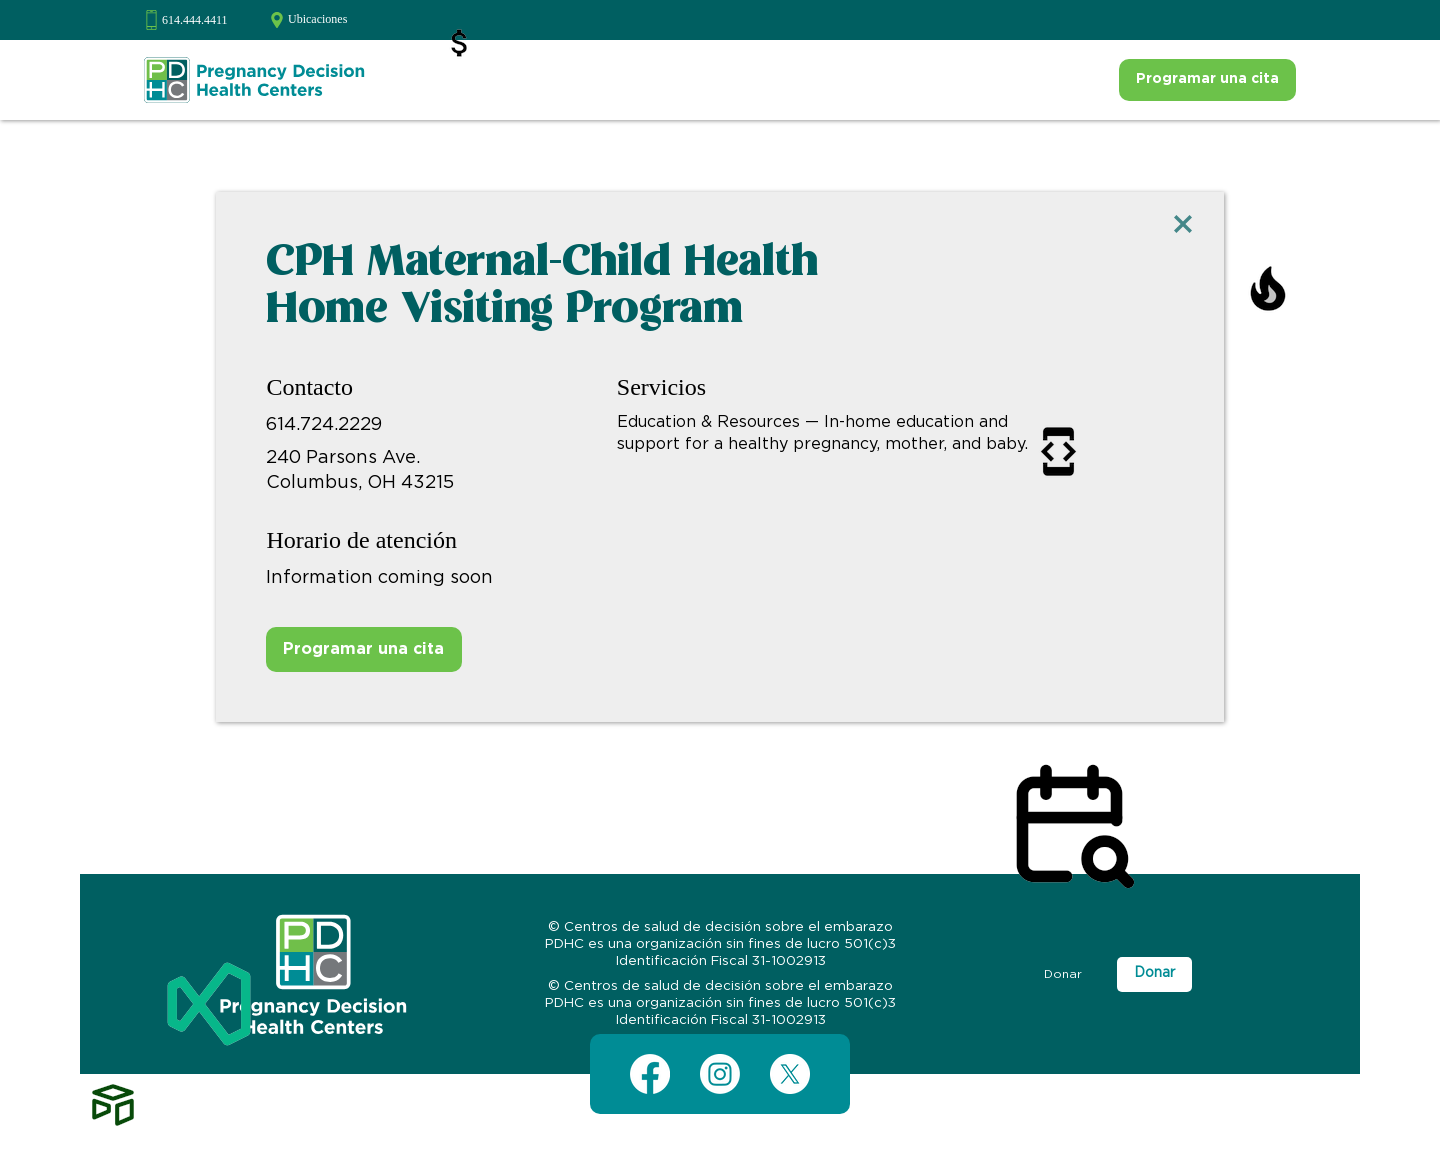 The width and height of the screenshot is (1440, 1154). Describe the element at coordinates (460, 43) in the screenshot. I see `view pricing or payment details` at that location.